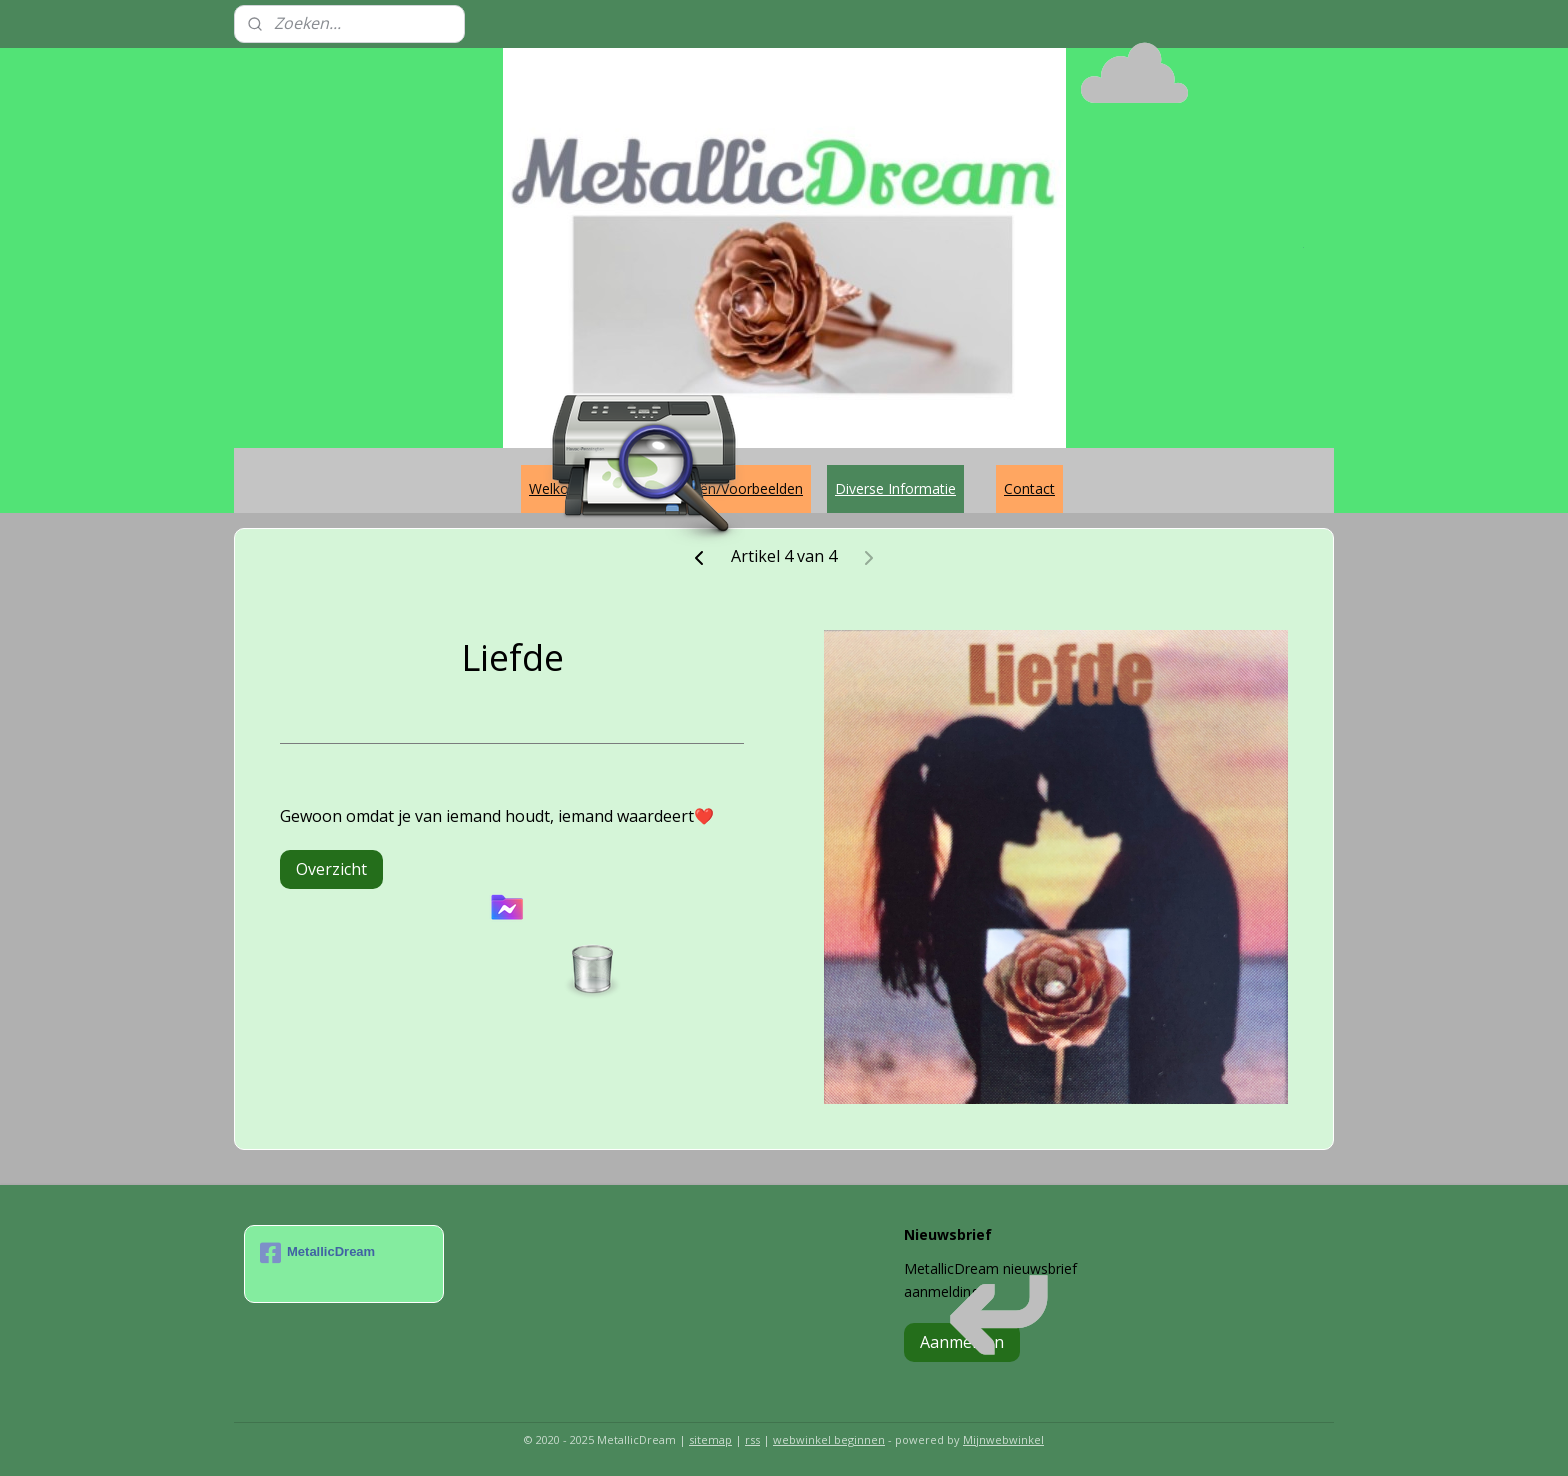 This screenshot has height=1476, width=1568. Describe the element at coordinates (507, 908) in the screenshot. I see `open messenger downloads or files folder` at that location.